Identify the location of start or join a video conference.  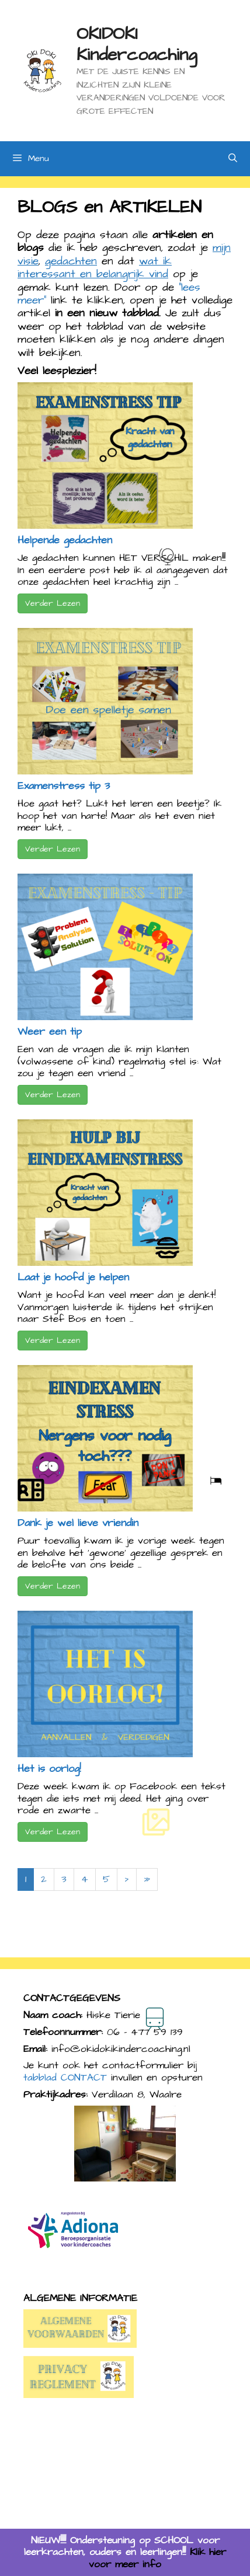
(31, 1490).